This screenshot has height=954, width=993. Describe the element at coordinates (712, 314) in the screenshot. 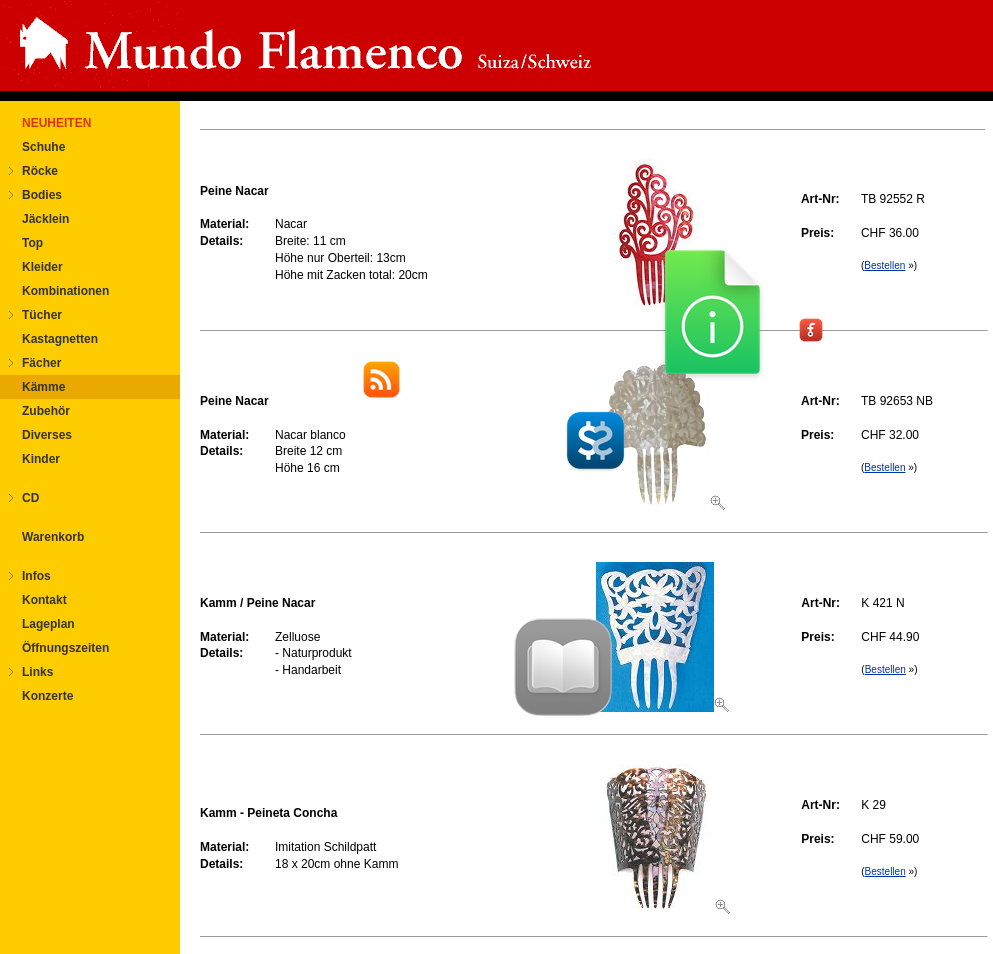

I see `a compiled html help file (.chm)` at that location.